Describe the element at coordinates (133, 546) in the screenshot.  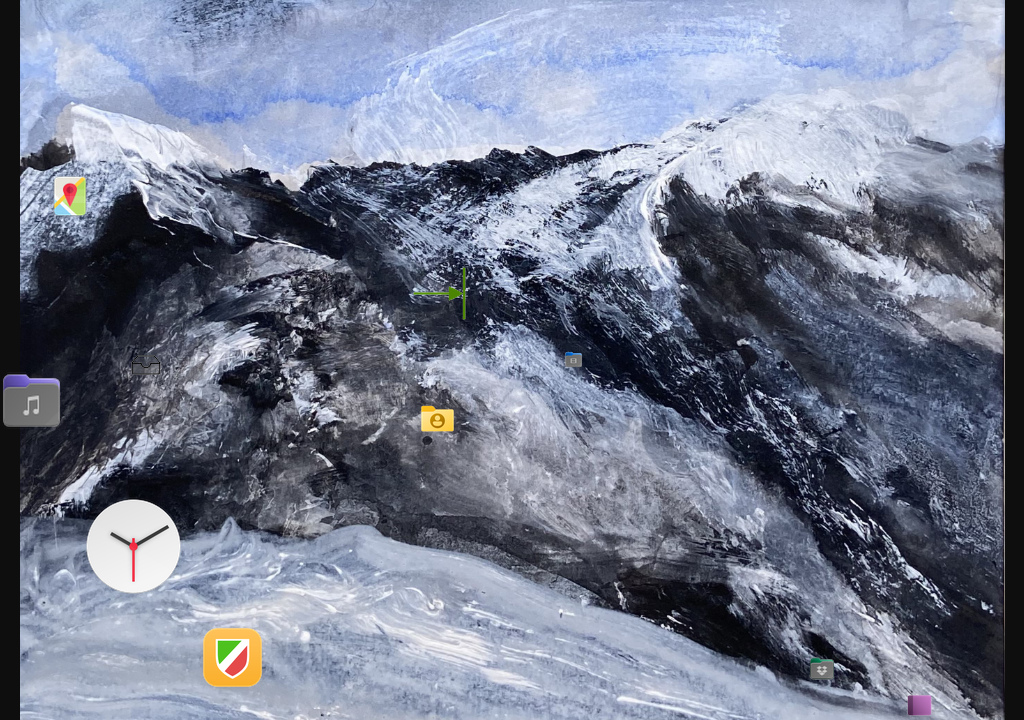
I see `open recently accessed documents` at that location.